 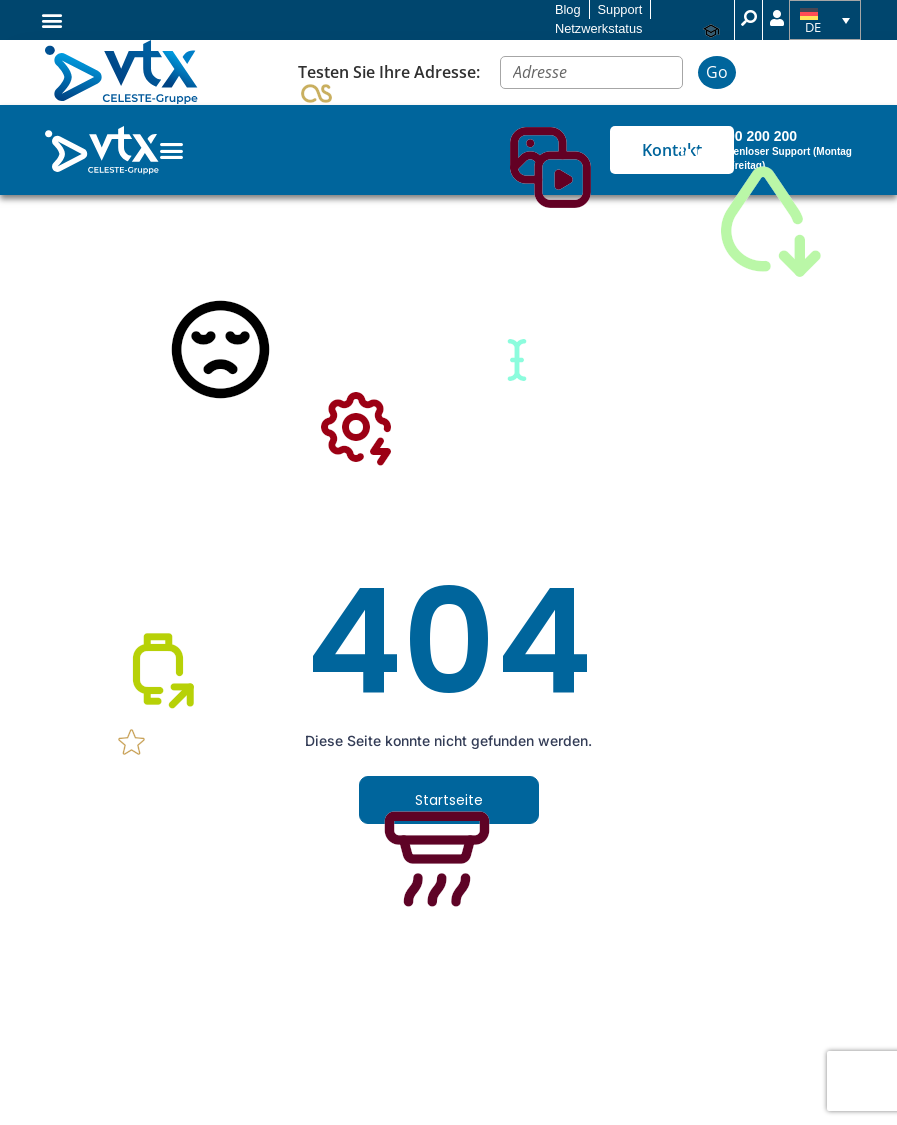 I want to click on access power or performance settings, so click(x=356, y=427).